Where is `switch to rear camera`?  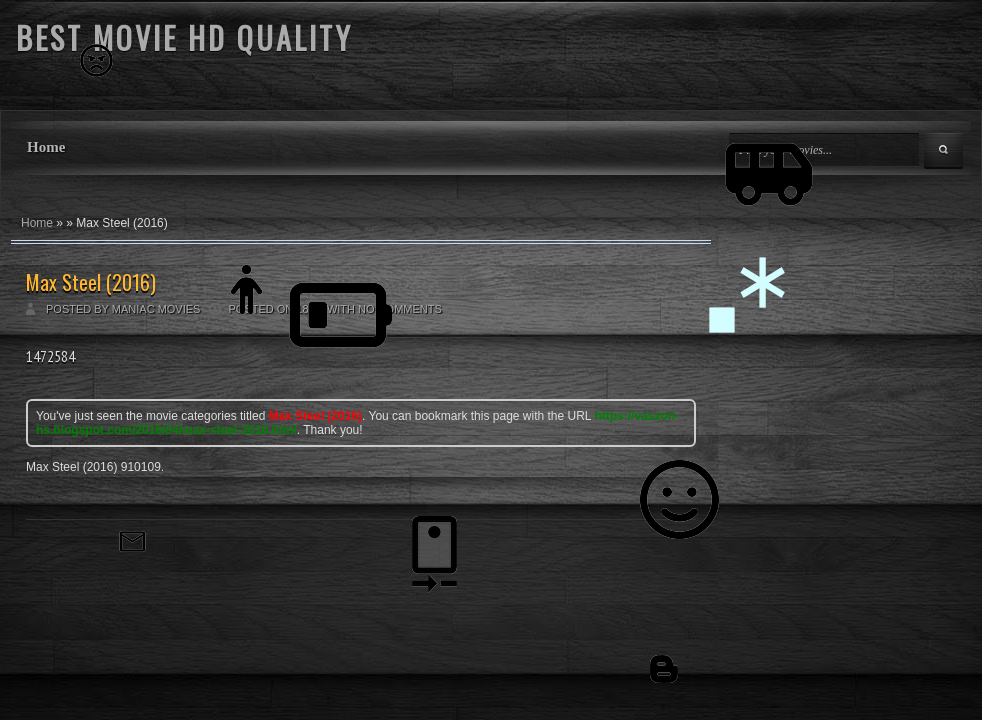 switch to rear camera is located at coordinates (434, 554).